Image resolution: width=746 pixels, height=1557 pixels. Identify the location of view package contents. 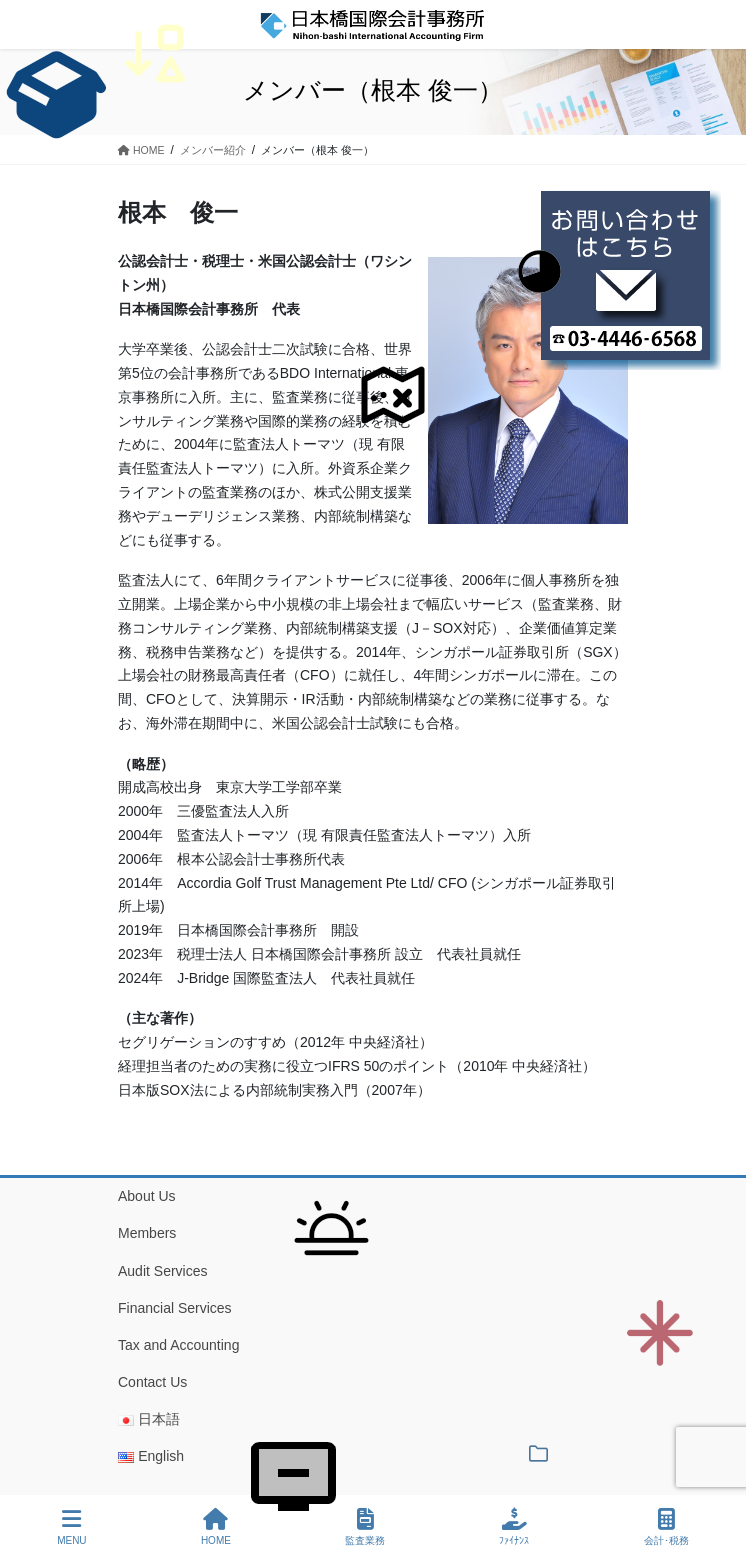
(56, 94).